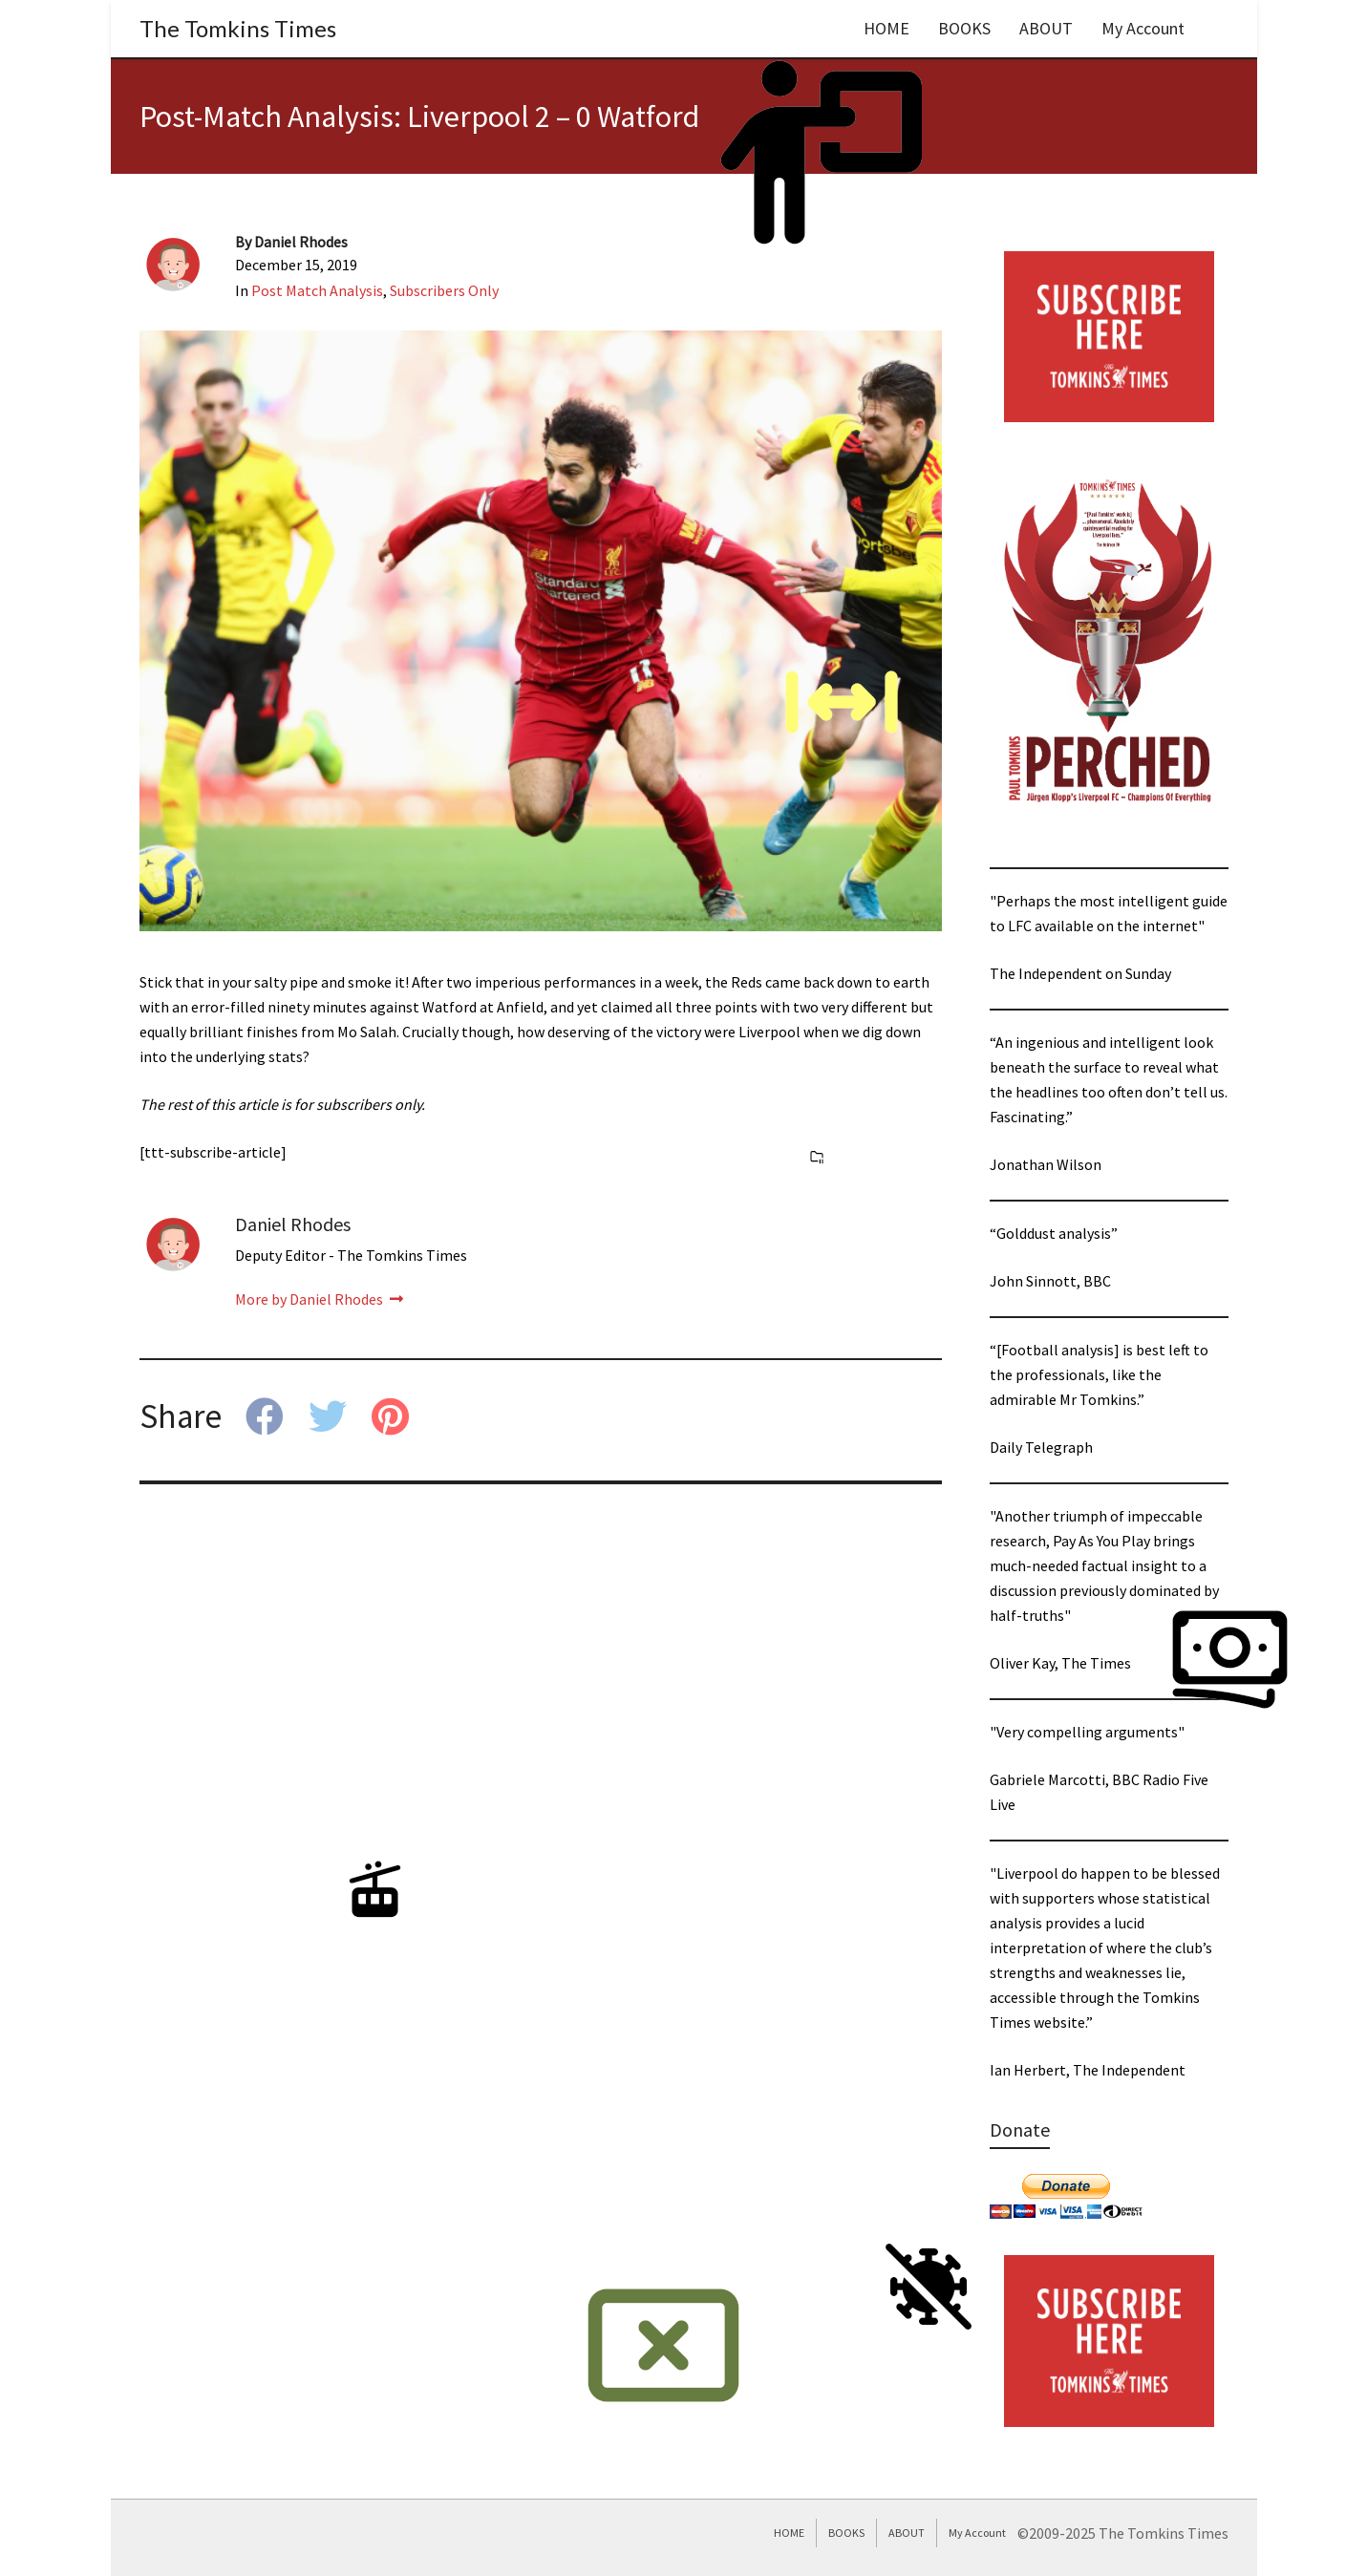 The height and width of the screenshot is (2576, 1367). I want to click on access presentation or teaching mode, so click(820, 152).